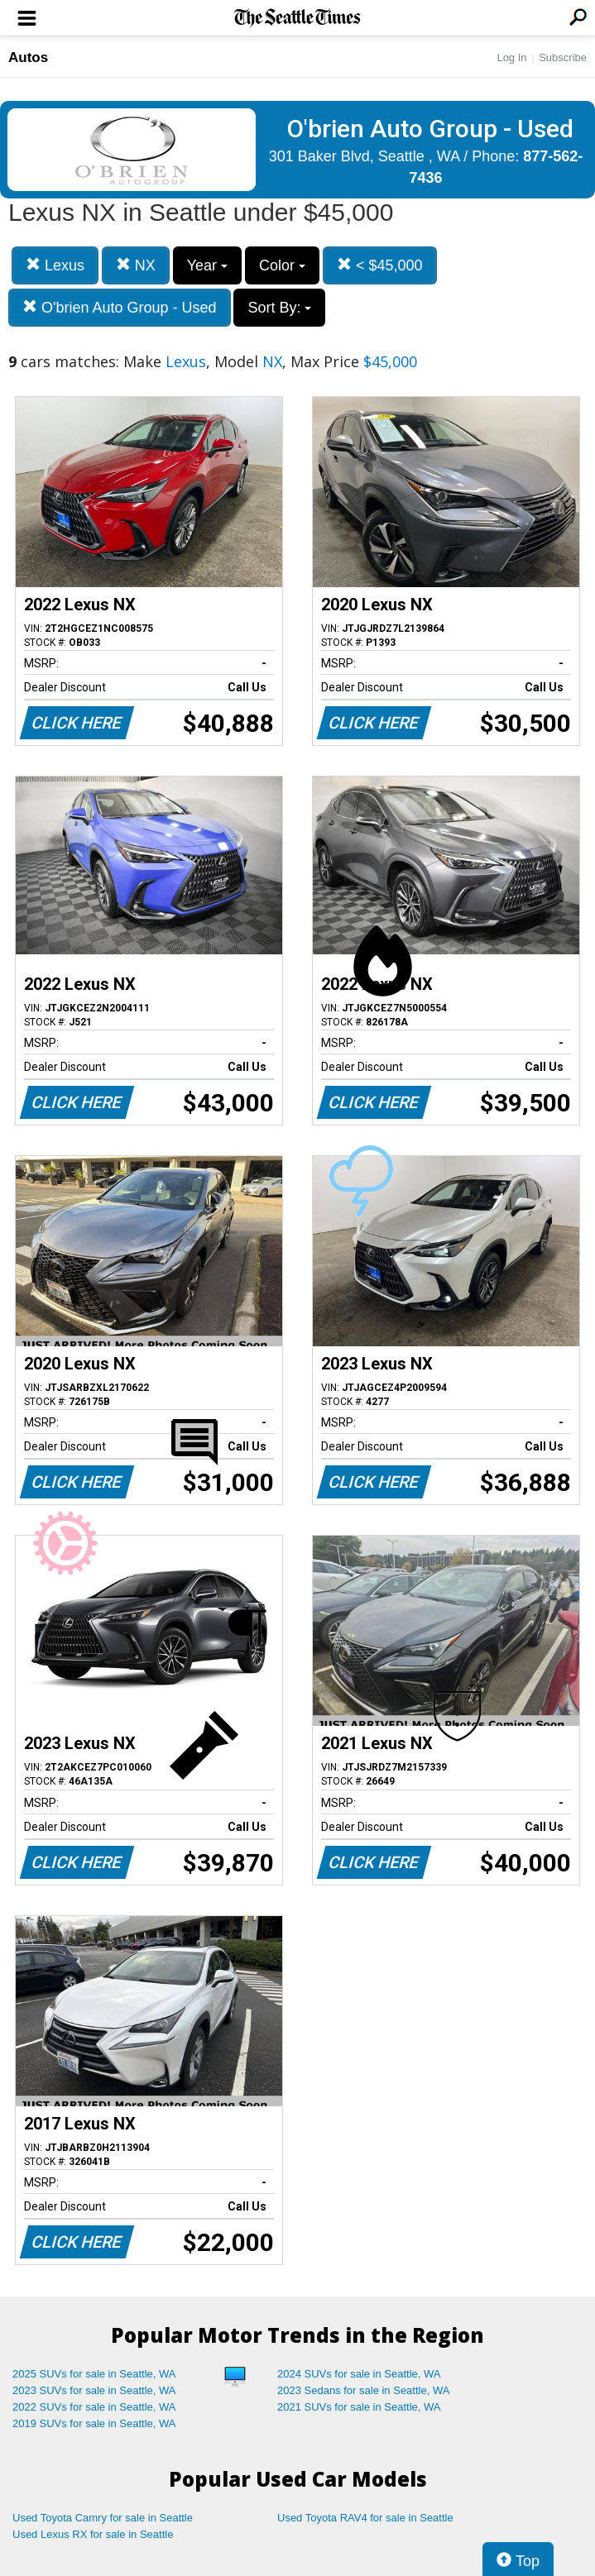 This screenshot has height=2576, width=595. Describe the element at coordinates (361, 1179) in the screenshot. I see `indicates thunderstorm or severe weather conditions` at that location.